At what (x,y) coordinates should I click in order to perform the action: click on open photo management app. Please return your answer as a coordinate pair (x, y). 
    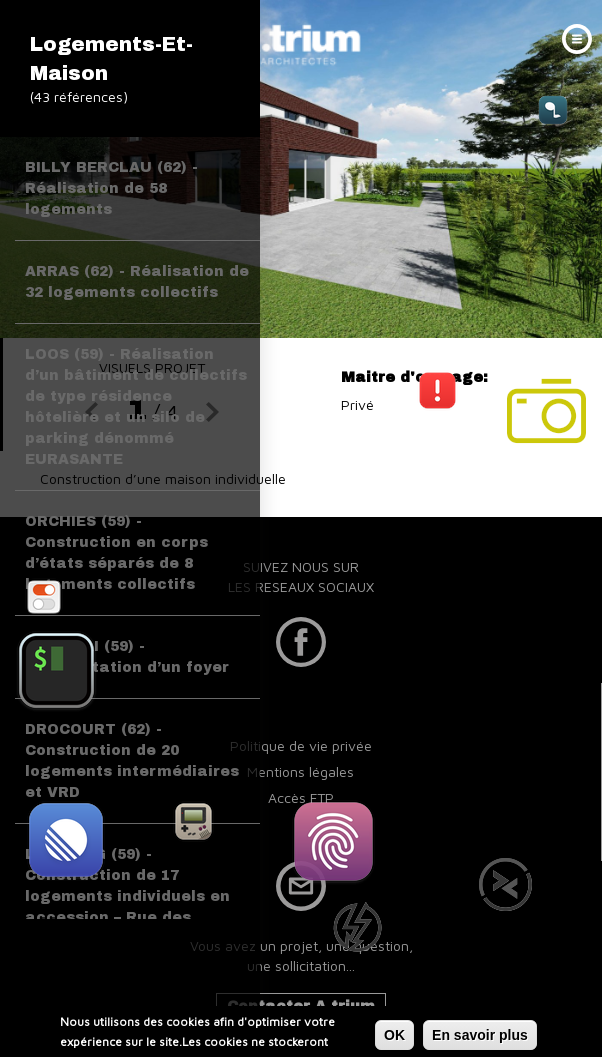
    Looking at the image, I should click on (546, 408).